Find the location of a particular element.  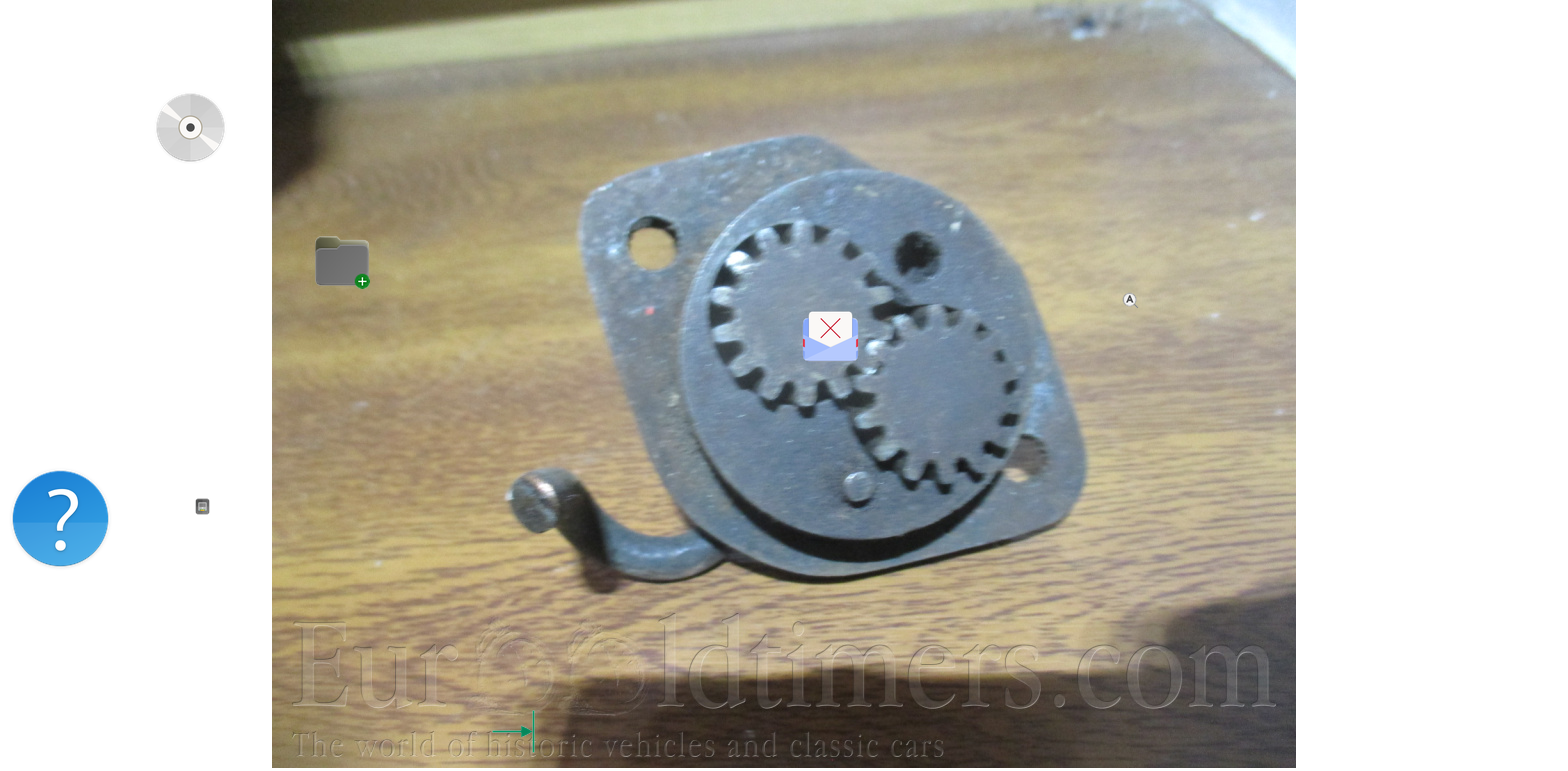

access help documentation is located at coordinates (60, 518).